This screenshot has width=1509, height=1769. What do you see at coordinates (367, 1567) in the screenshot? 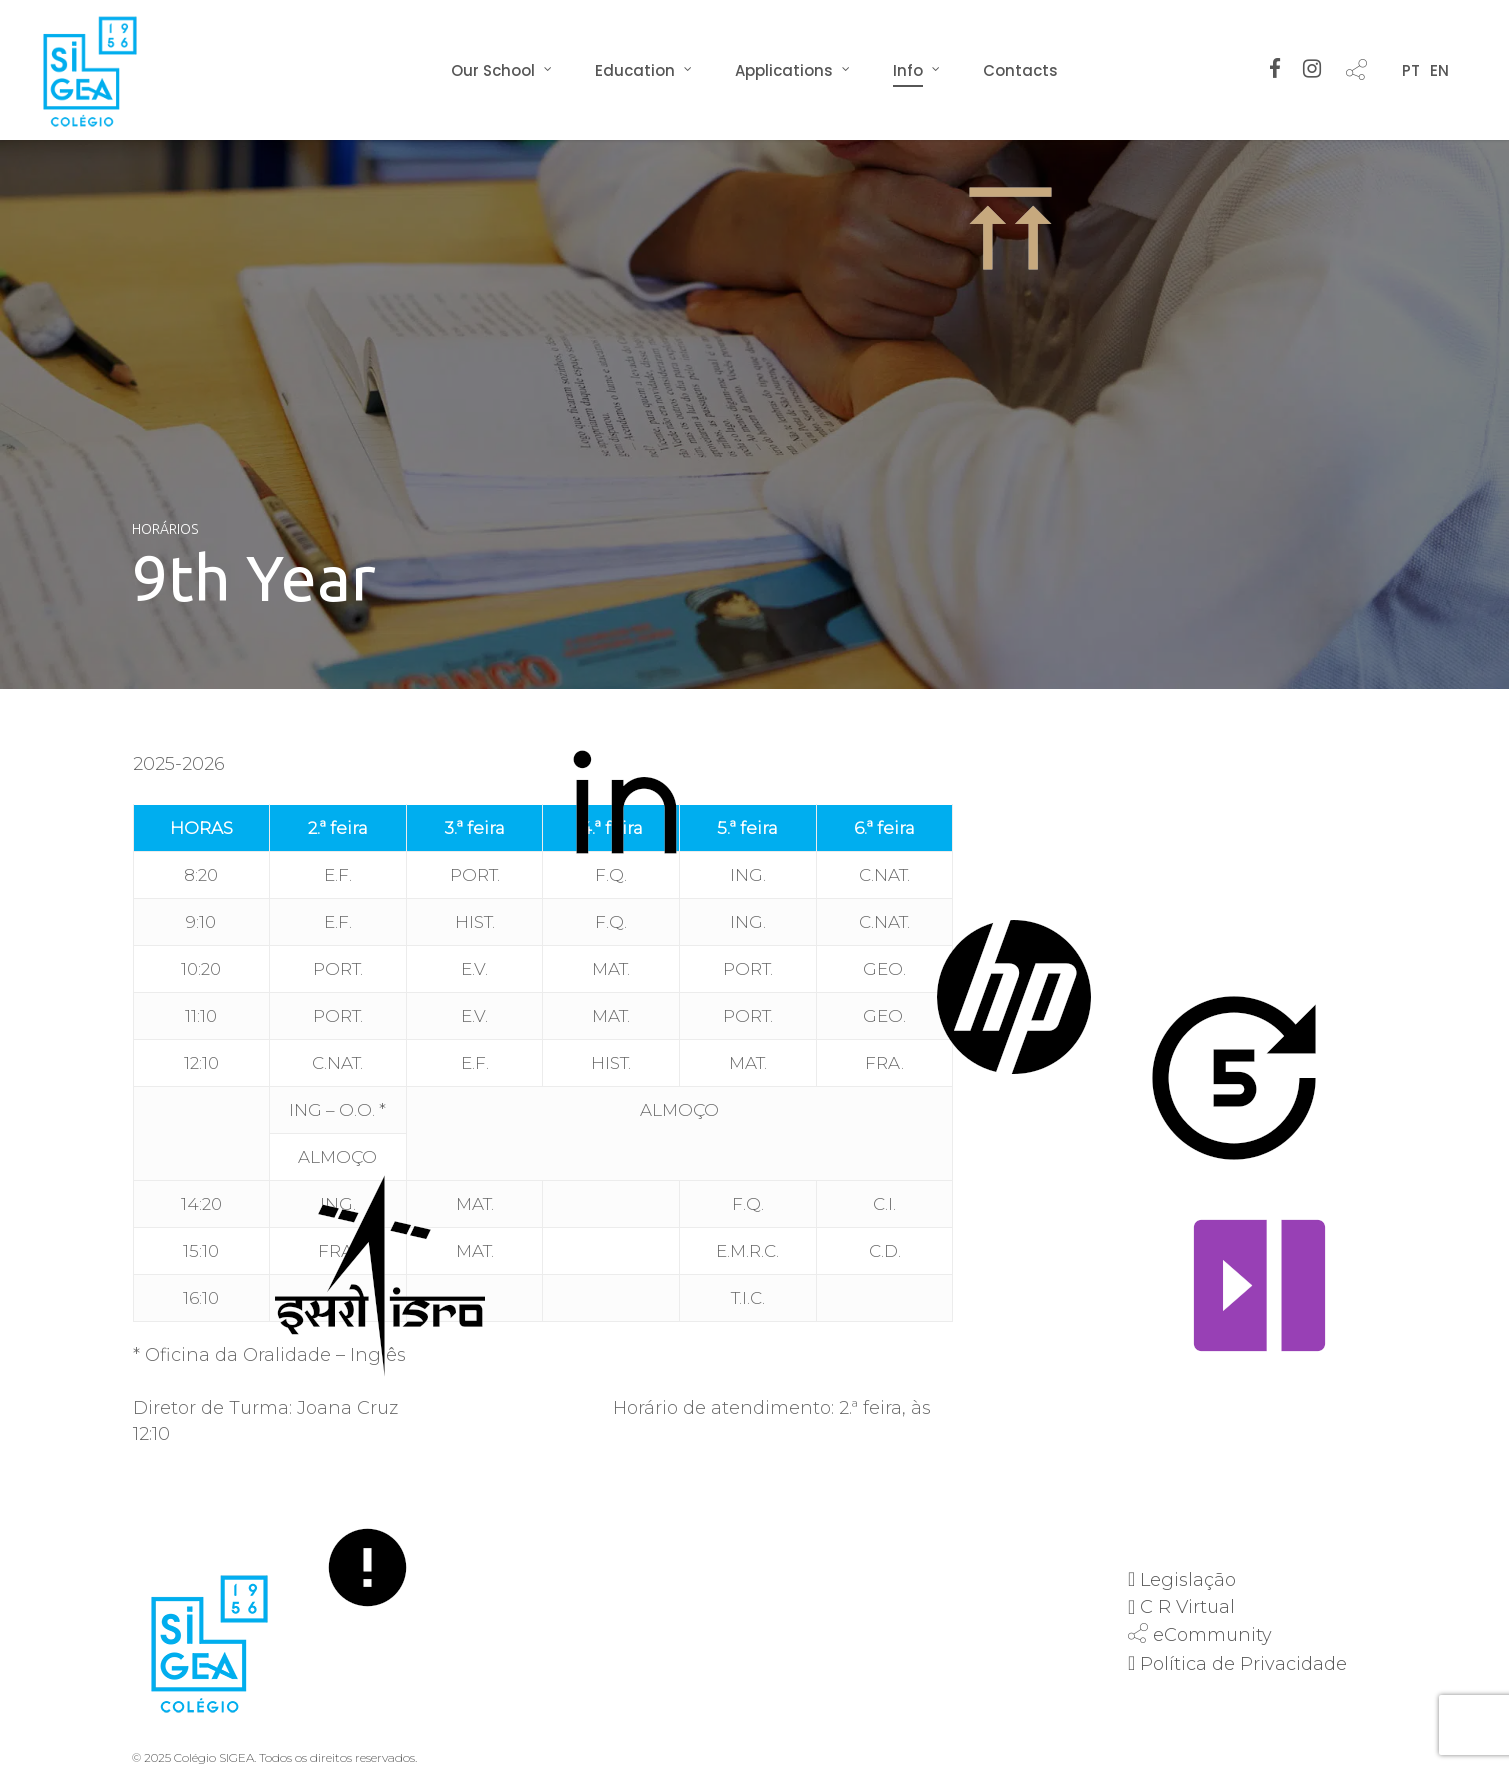
I see `indicates a warning or error state` at bounding box center [367, 1567].